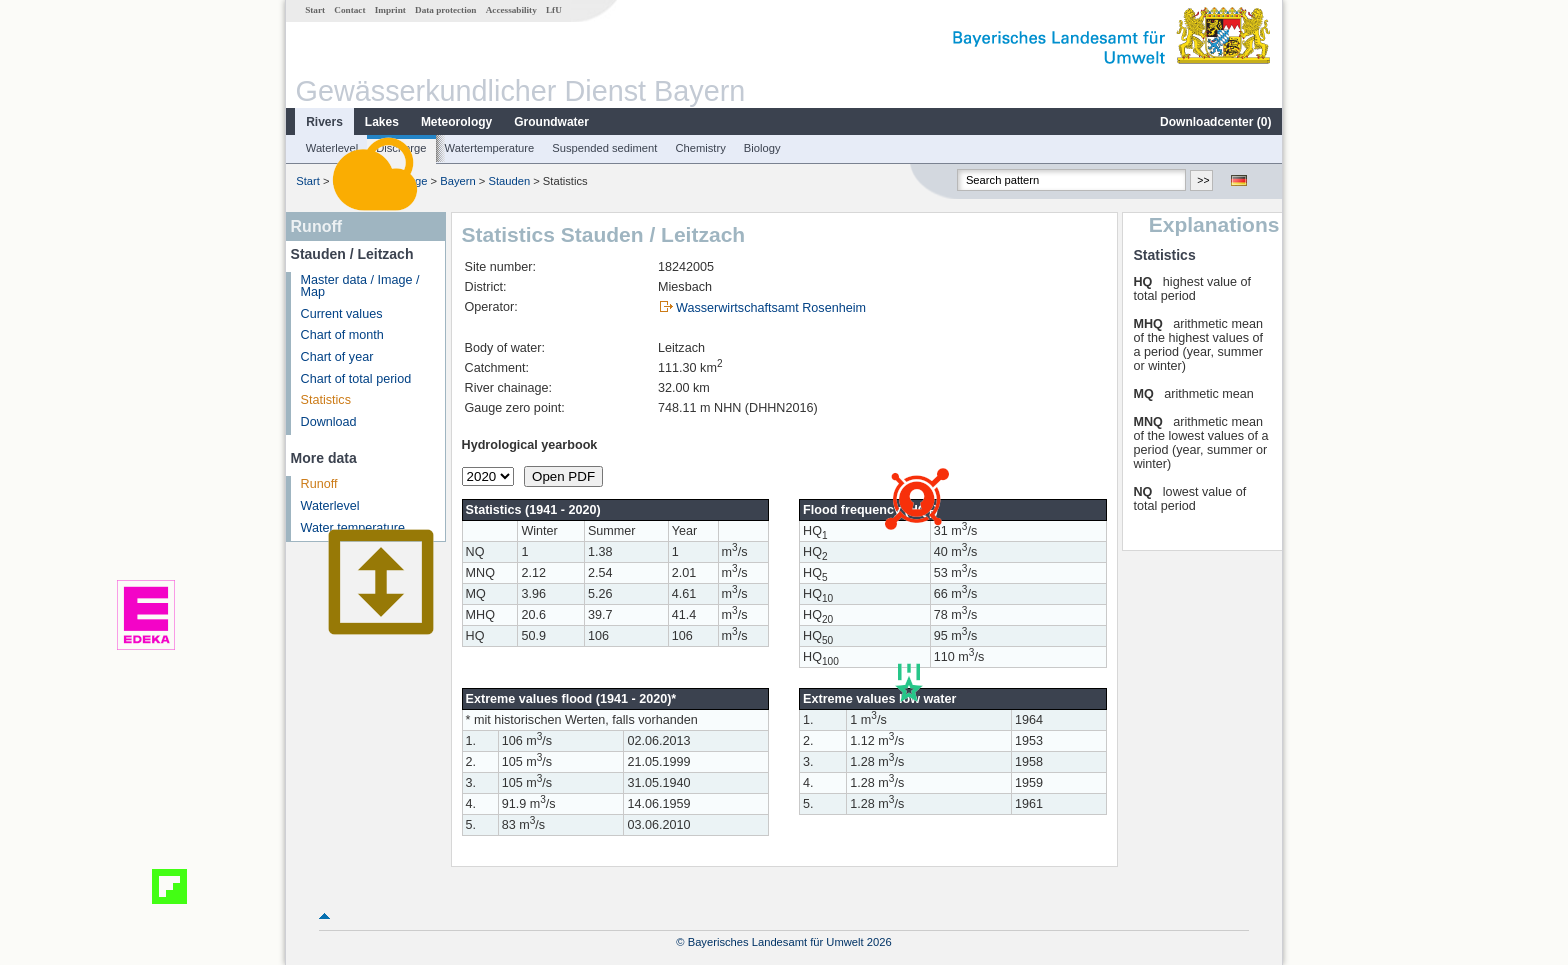  Describe the element at coordinates (917, 499) in the screenshot. I see `keycdn content delivery network logo` at that location.